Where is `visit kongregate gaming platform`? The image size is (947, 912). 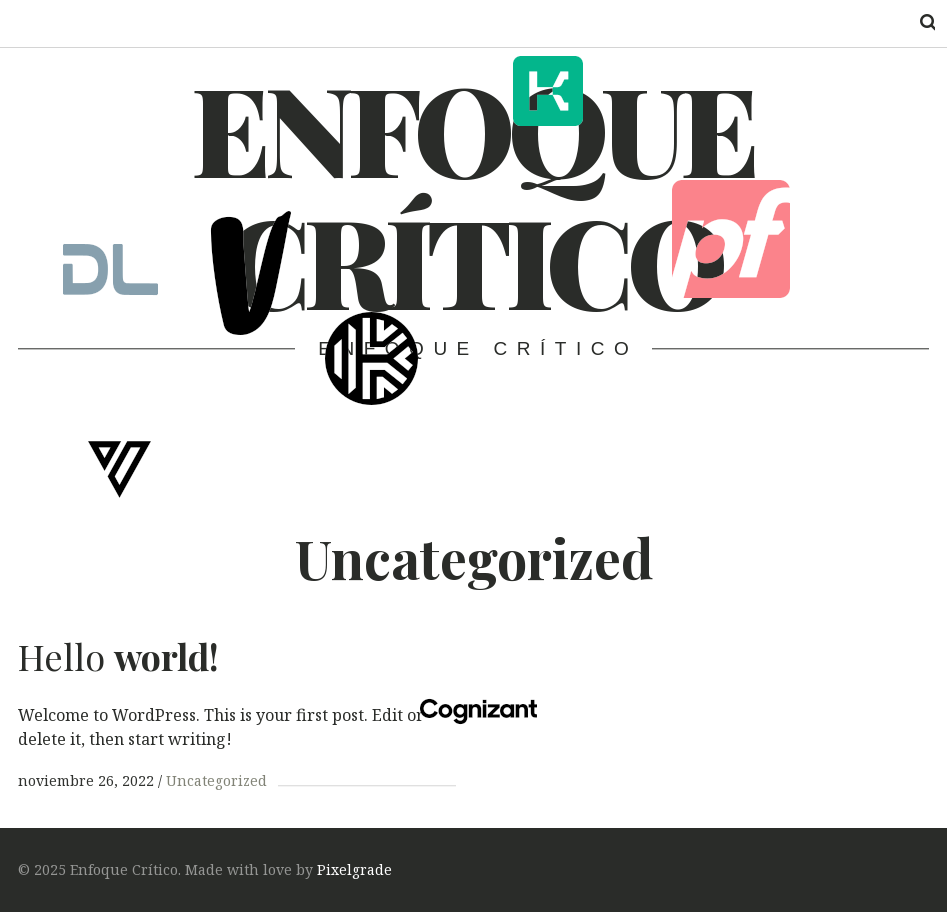
visit kongregate gaming platform is located at coordinates (548, 91).